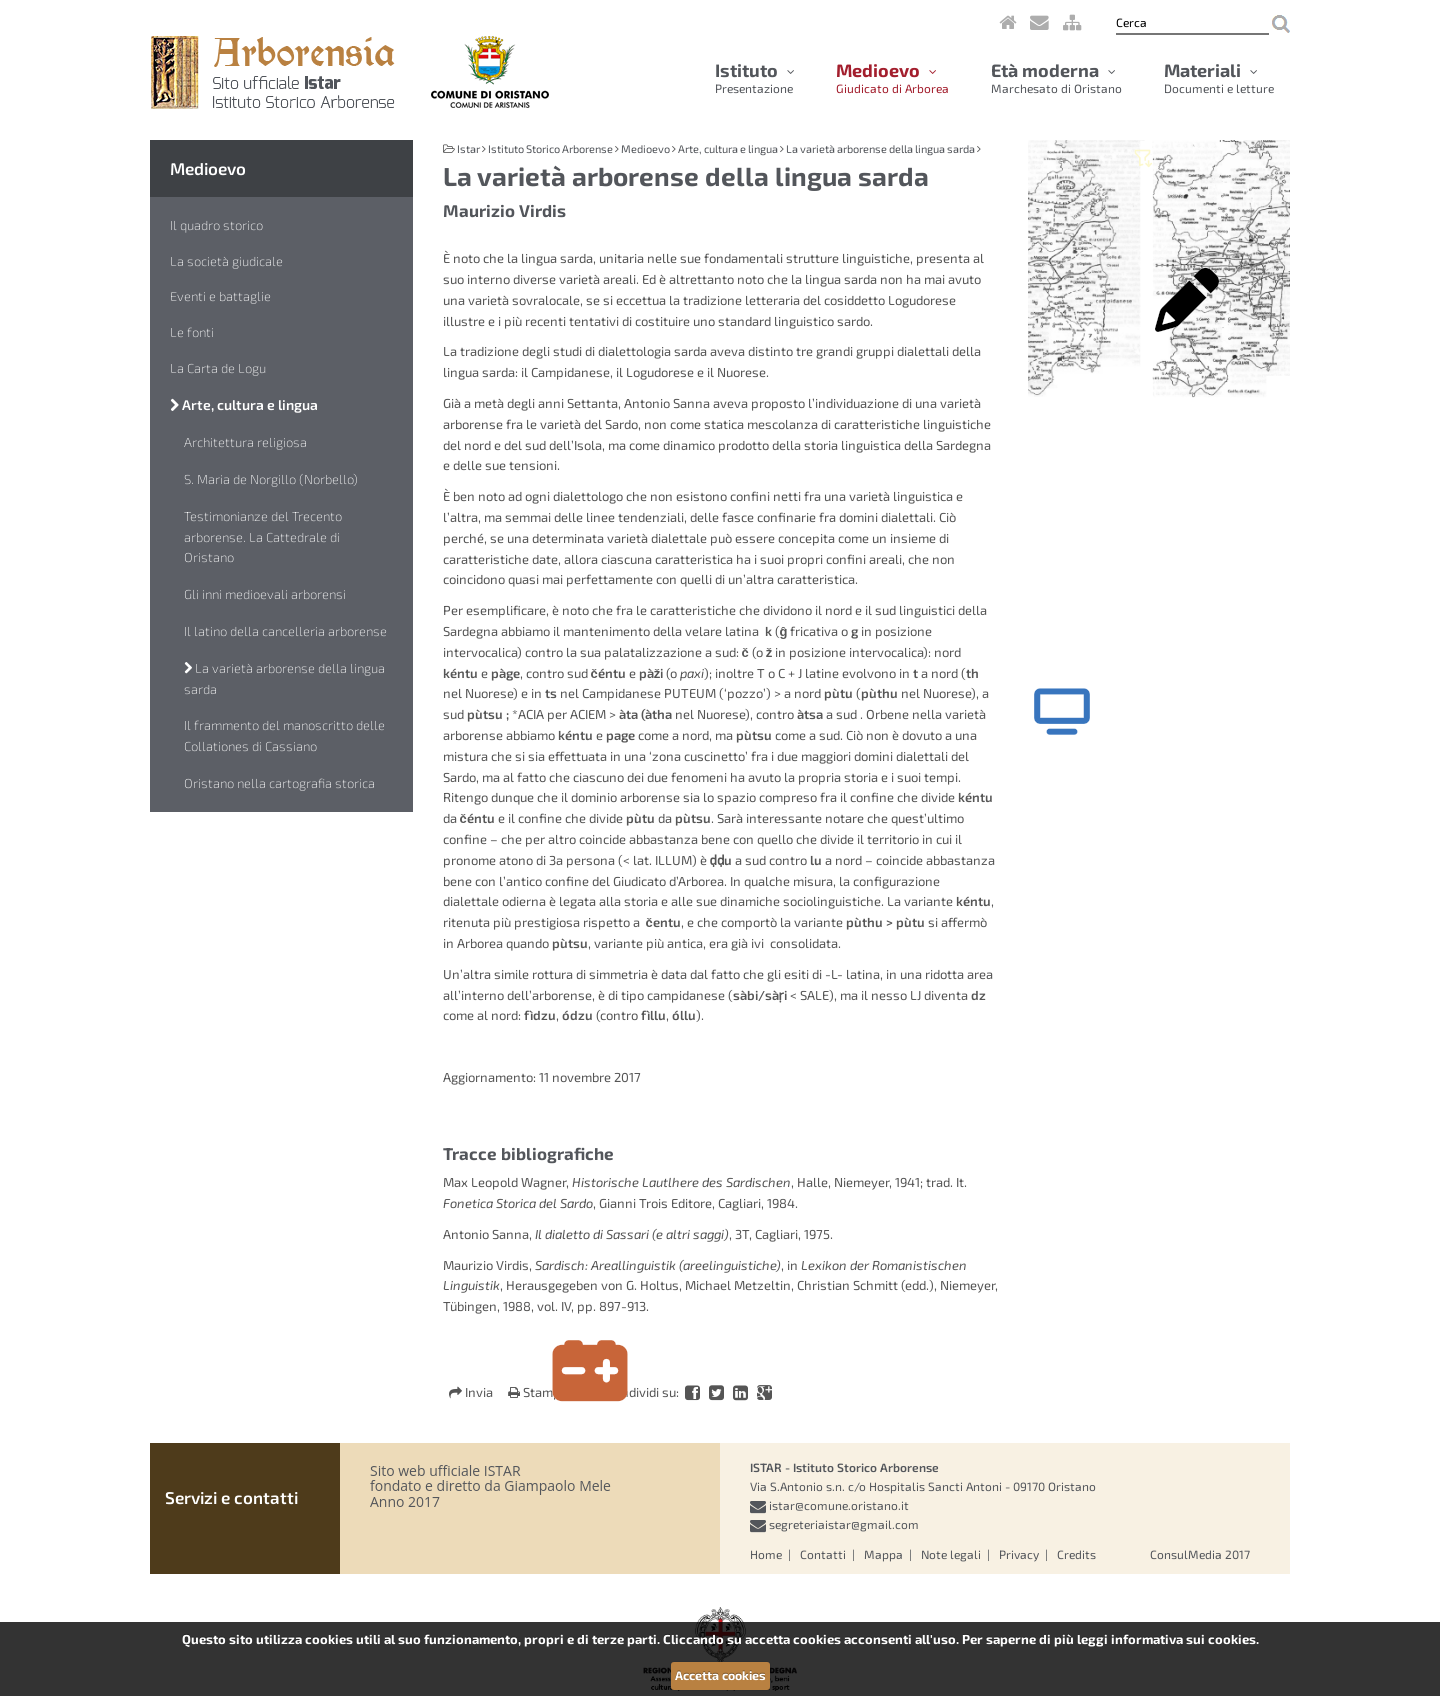 This screenshot has width=1440, height=1696. What do you see at coordinates (1062, 710) in the screenshot?
I see `open tv or video streaming app` at bounding box center [1062, 710].